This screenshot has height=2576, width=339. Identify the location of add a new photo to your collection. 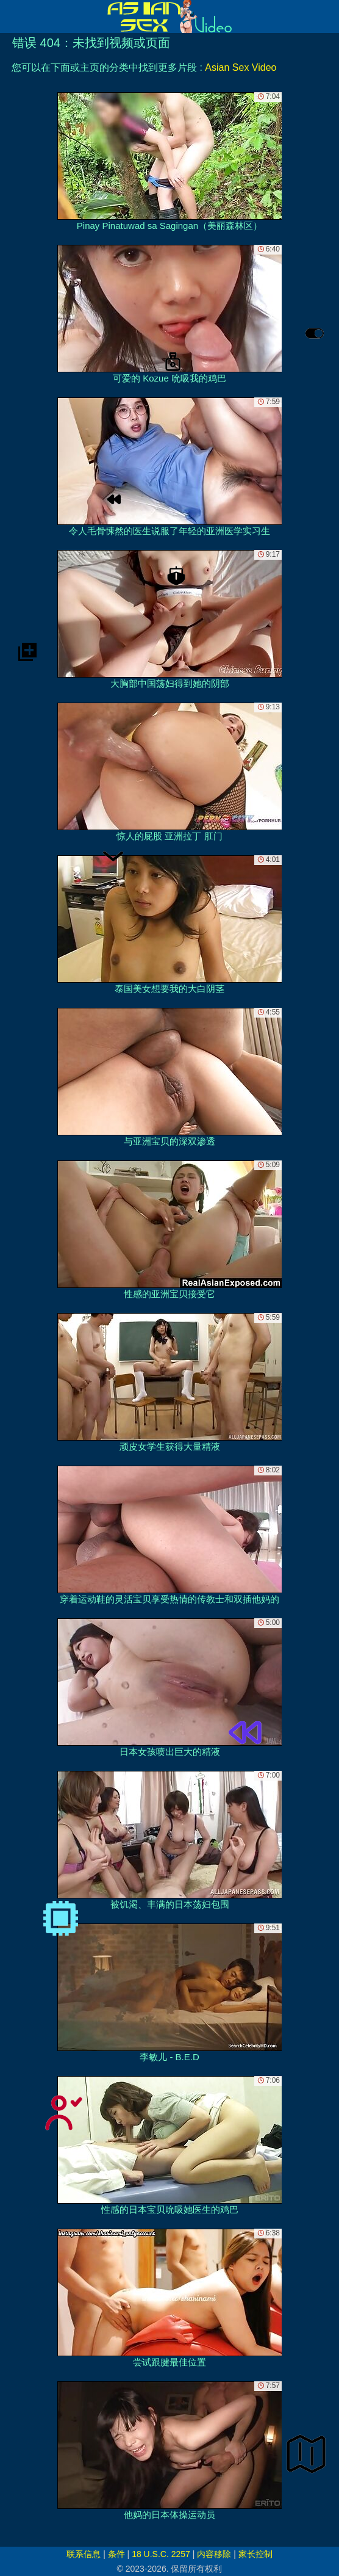
(27, 652).